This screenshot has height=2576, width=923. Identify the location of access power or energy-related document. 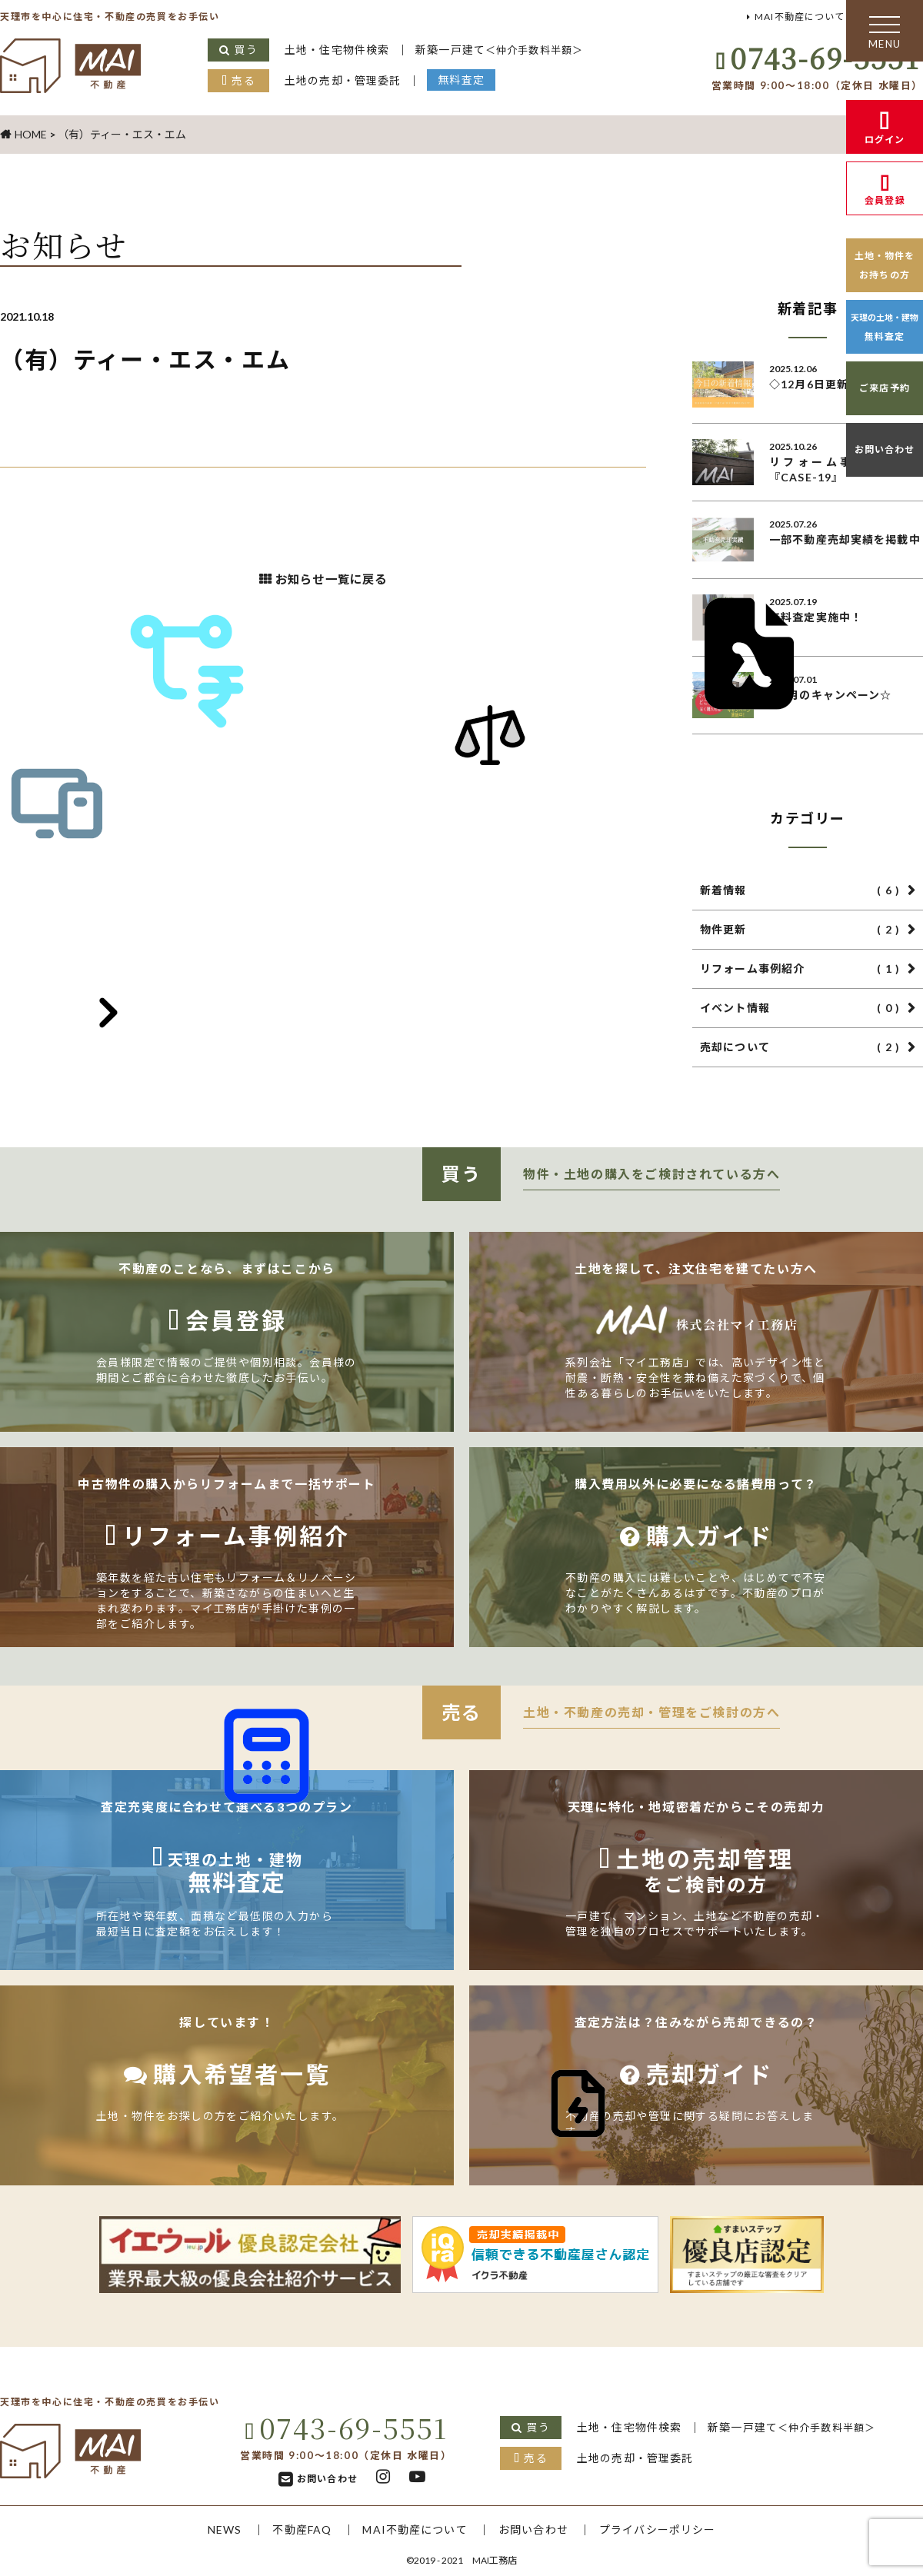
(578, 2103).